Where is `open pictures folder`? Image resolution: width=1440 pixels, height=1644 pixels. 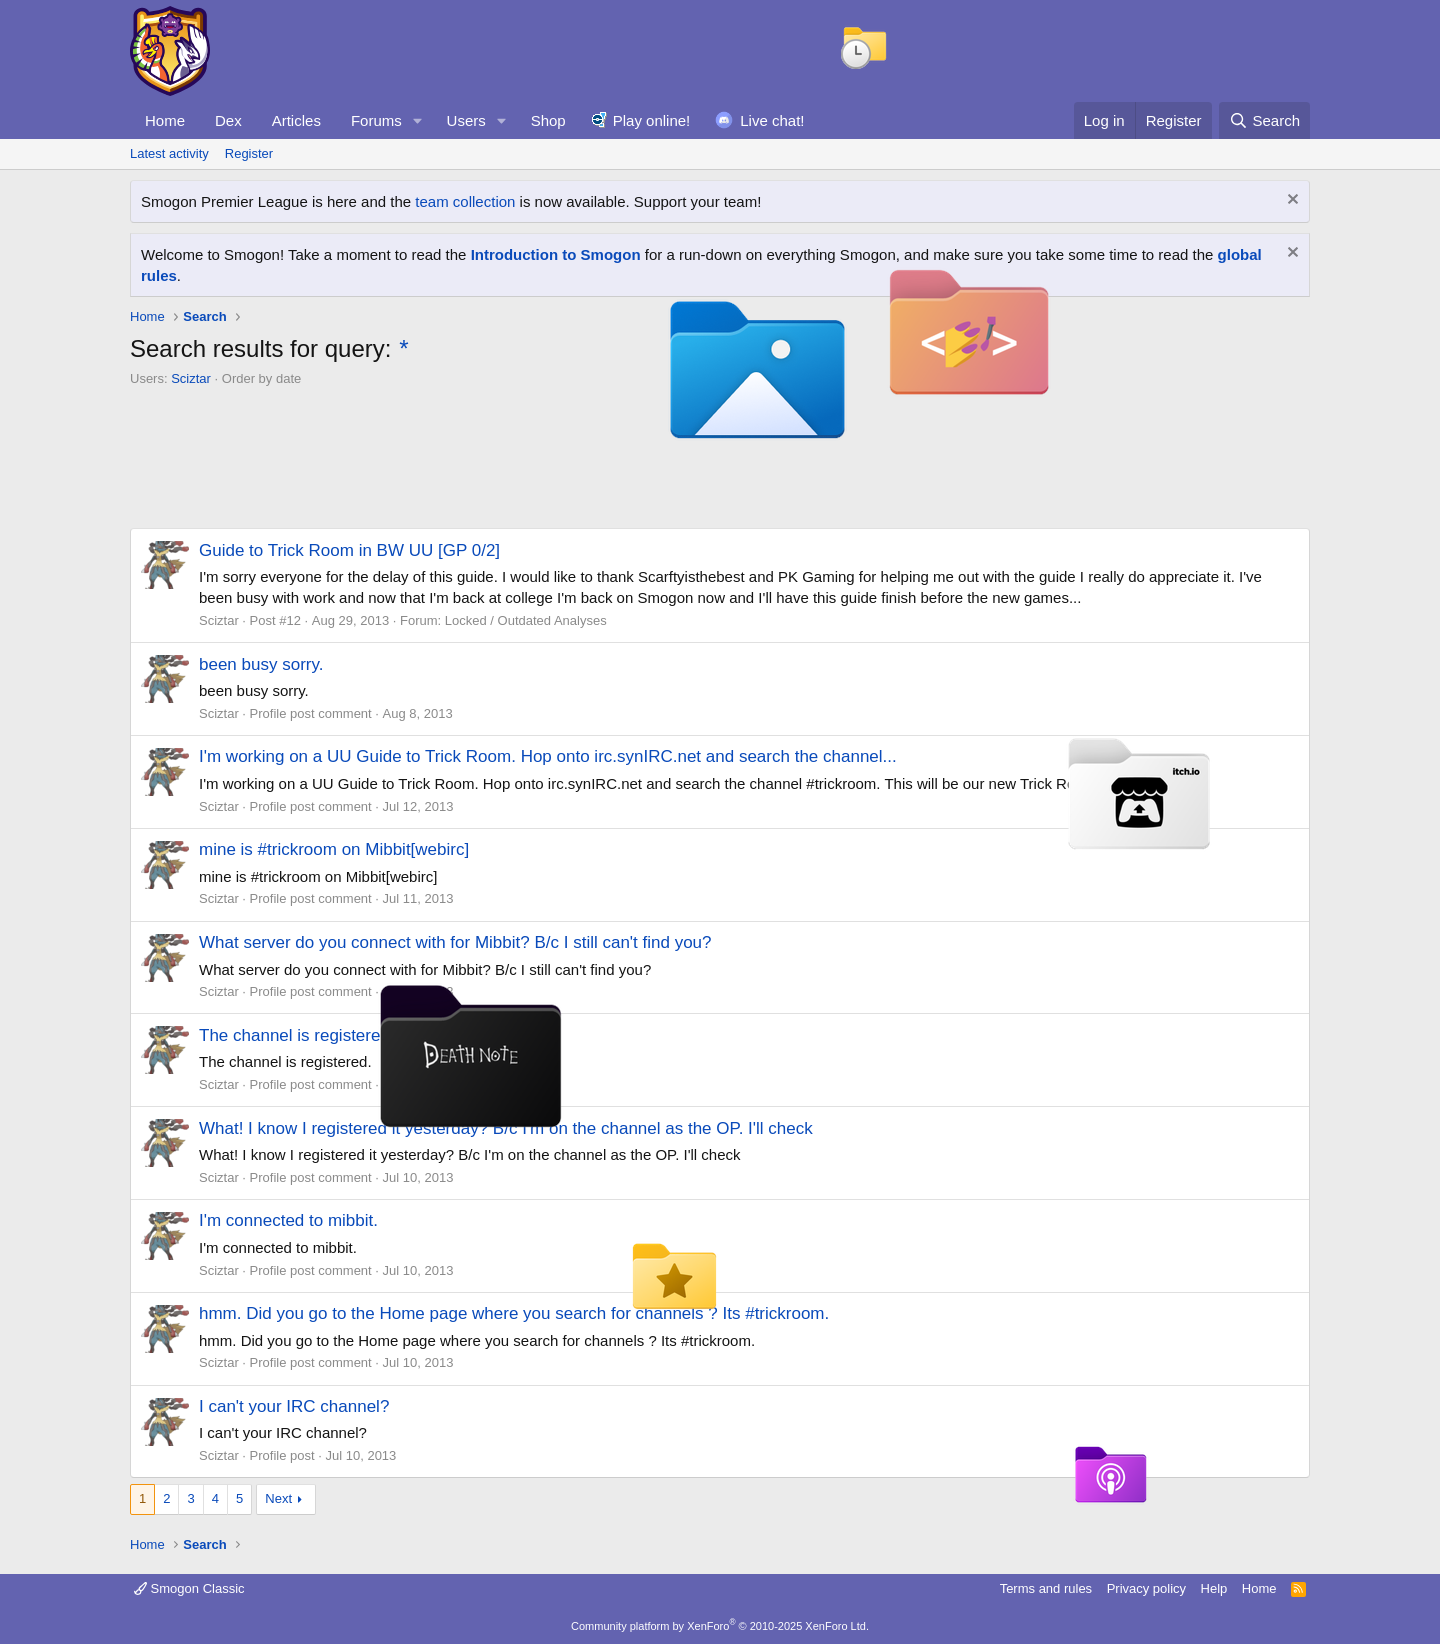
open pictures folder is located at coordinates (757, 374).